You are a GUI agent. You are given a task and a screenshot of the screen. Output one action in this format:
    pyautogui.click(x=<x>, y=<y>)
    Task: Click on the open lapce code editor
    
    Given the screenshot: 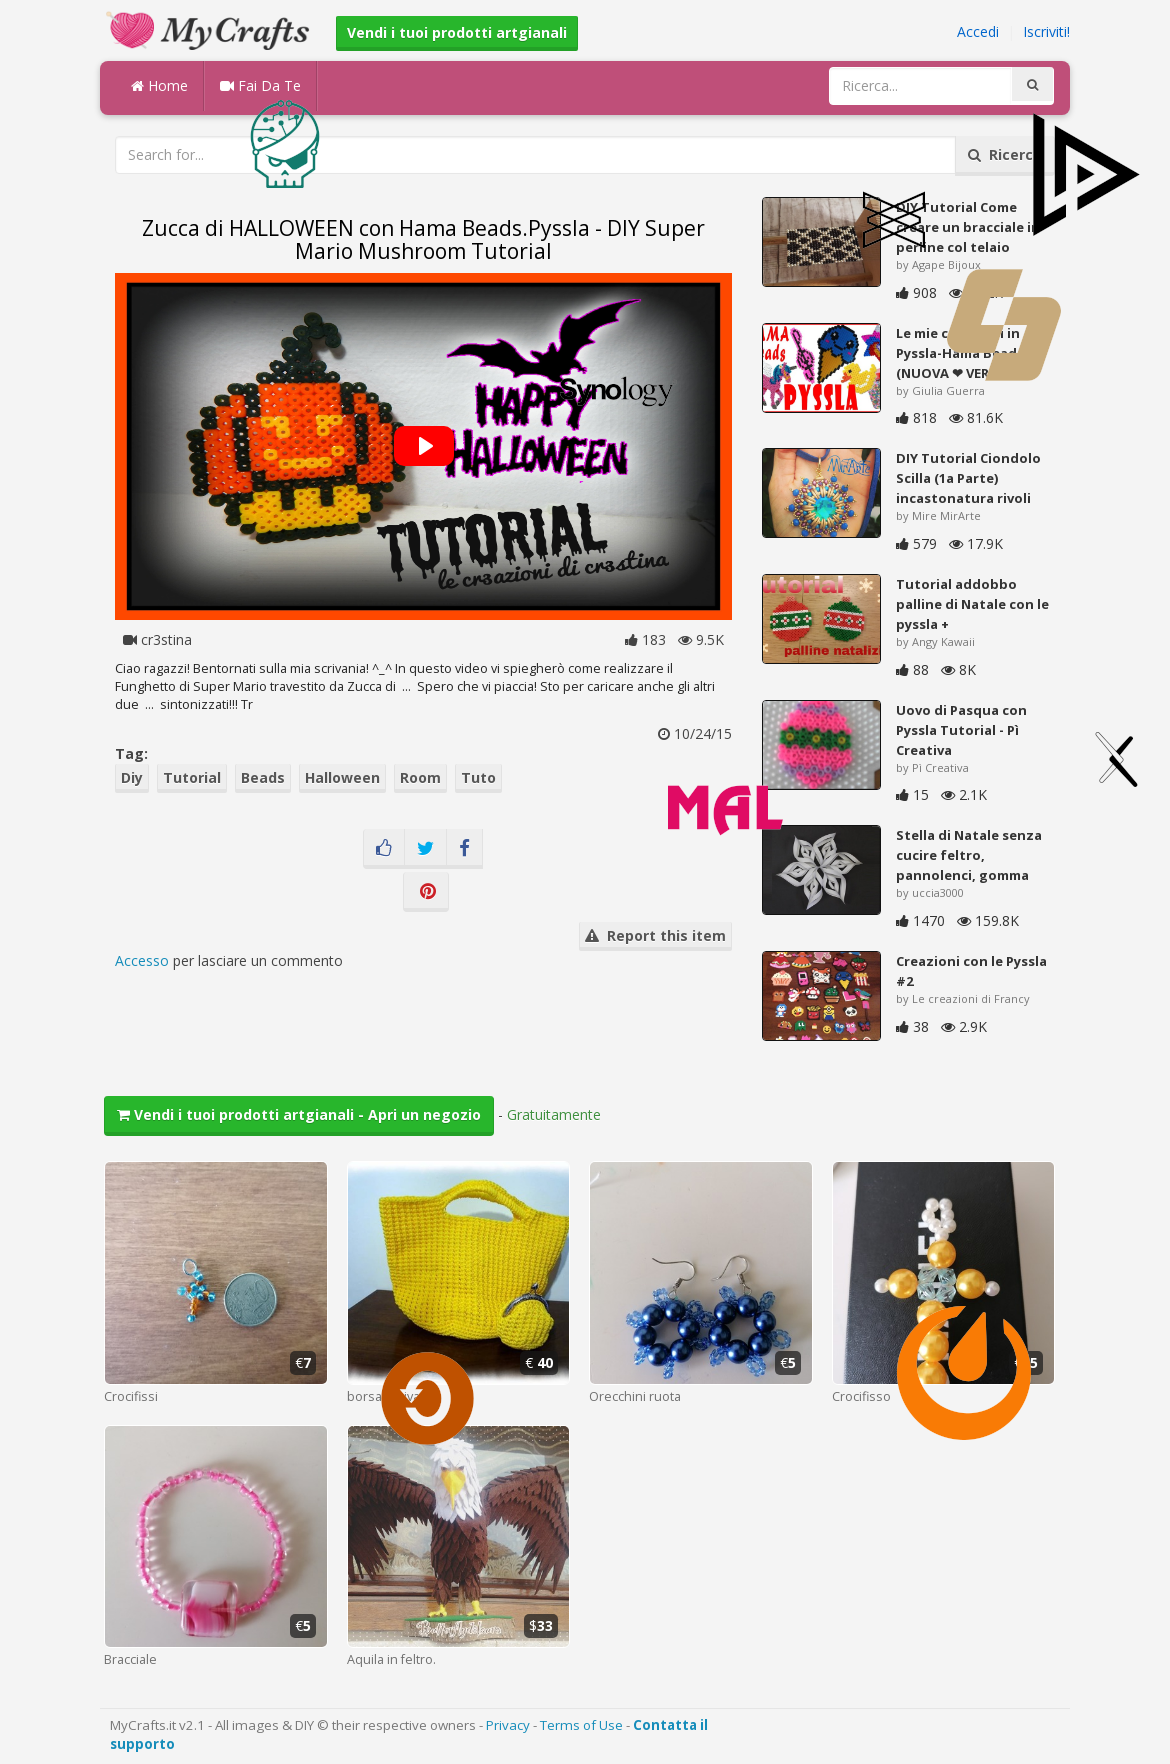 What is the action you would take?
    pyautogui.click(x=1086, y=174)
    